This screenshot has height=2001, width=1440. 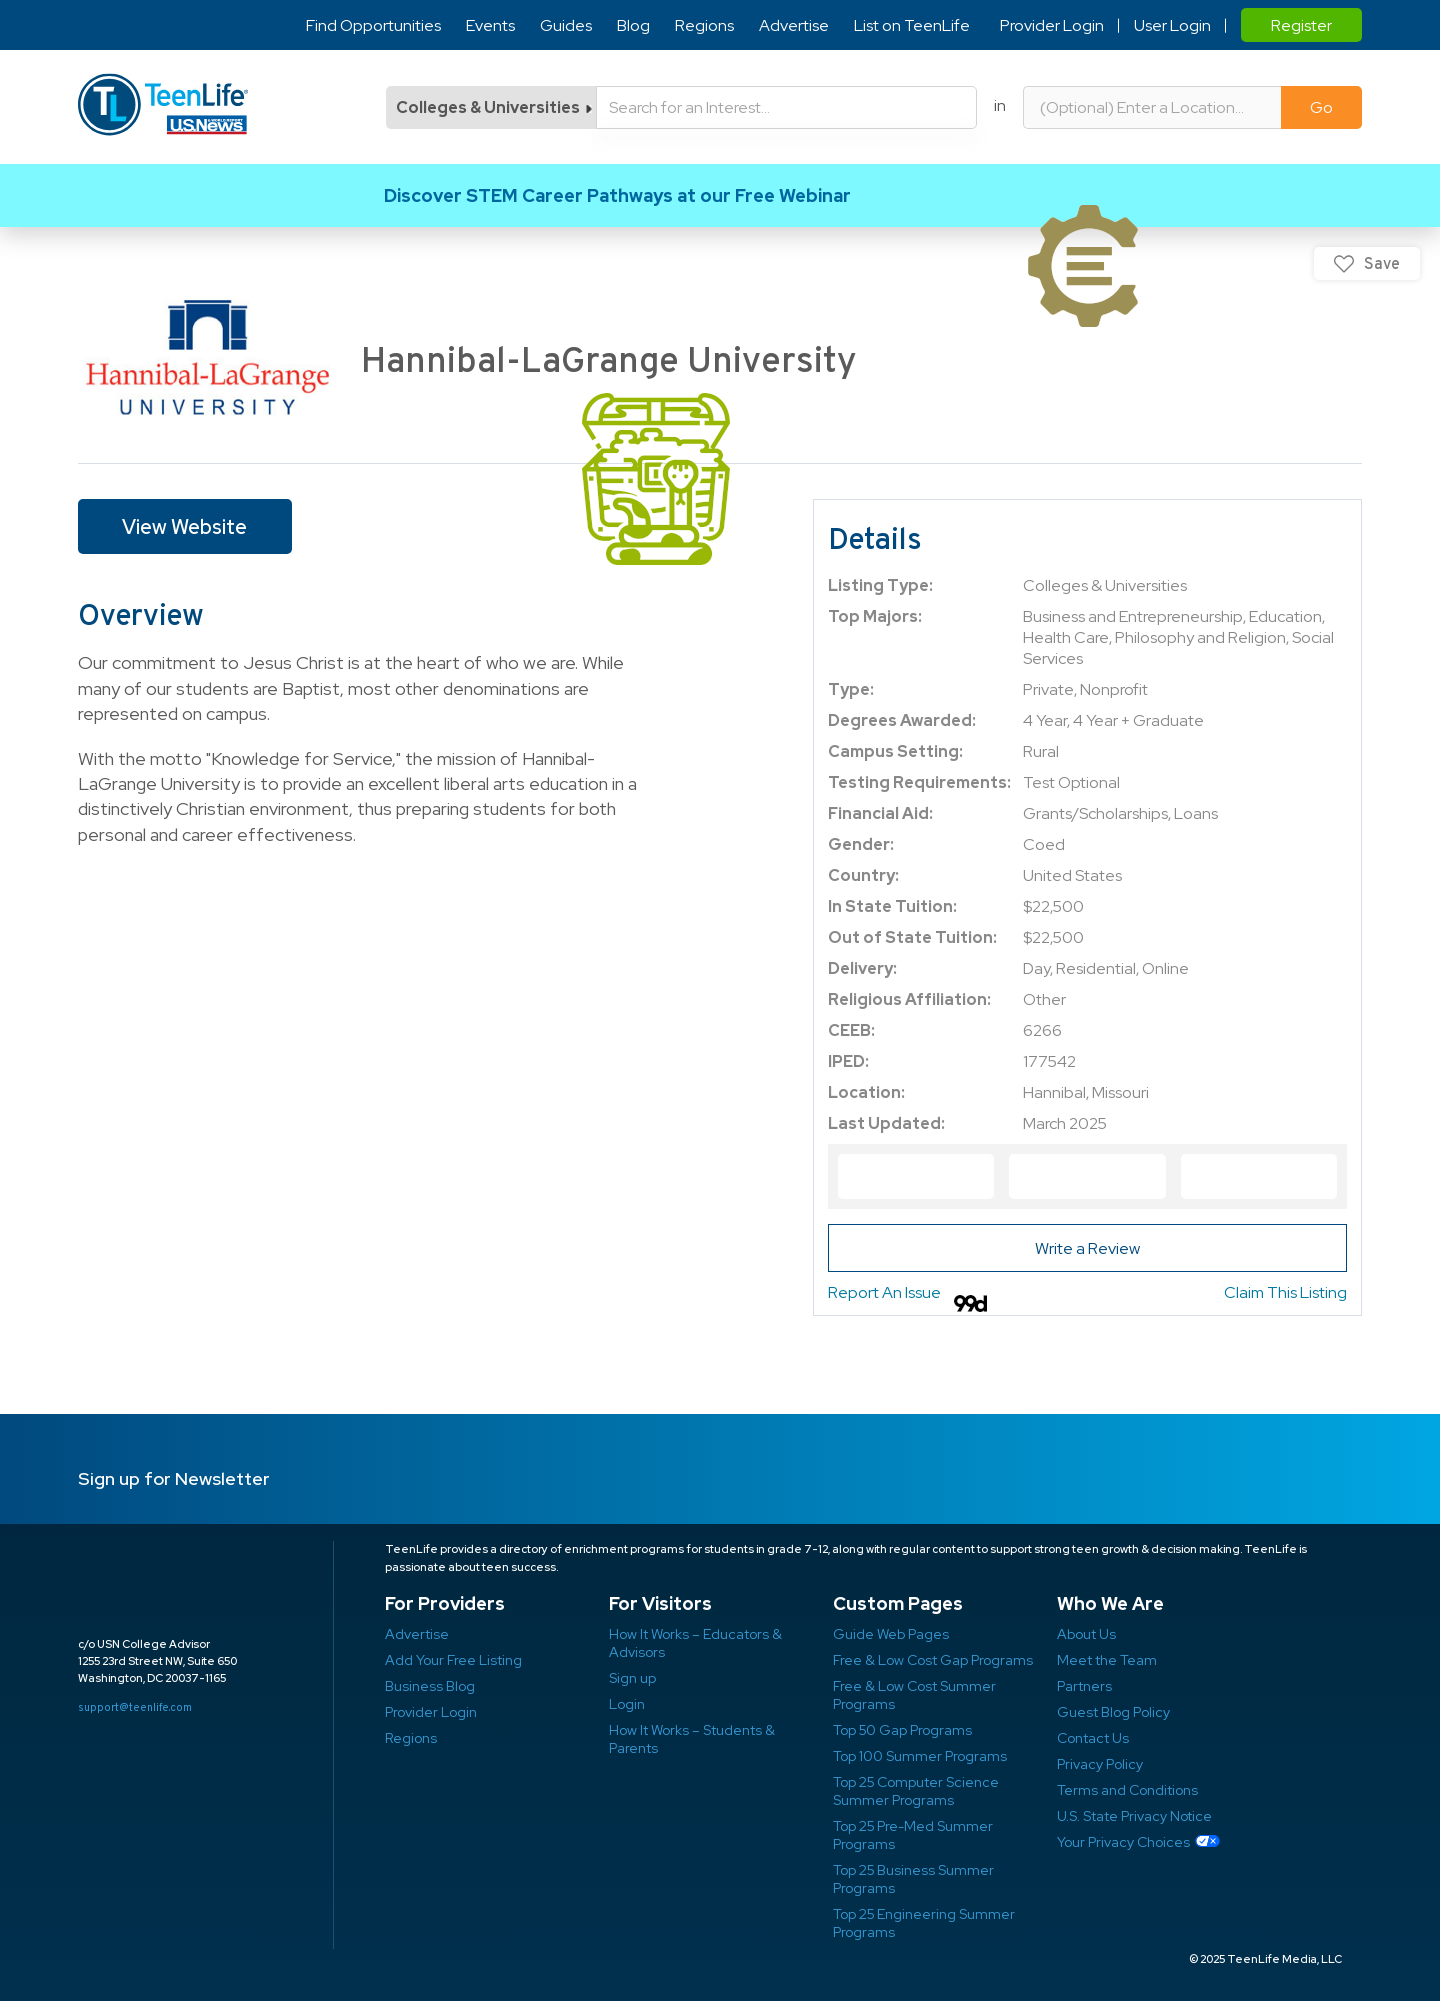 I want to click on rich python library logo, so click(x=656, y=479).